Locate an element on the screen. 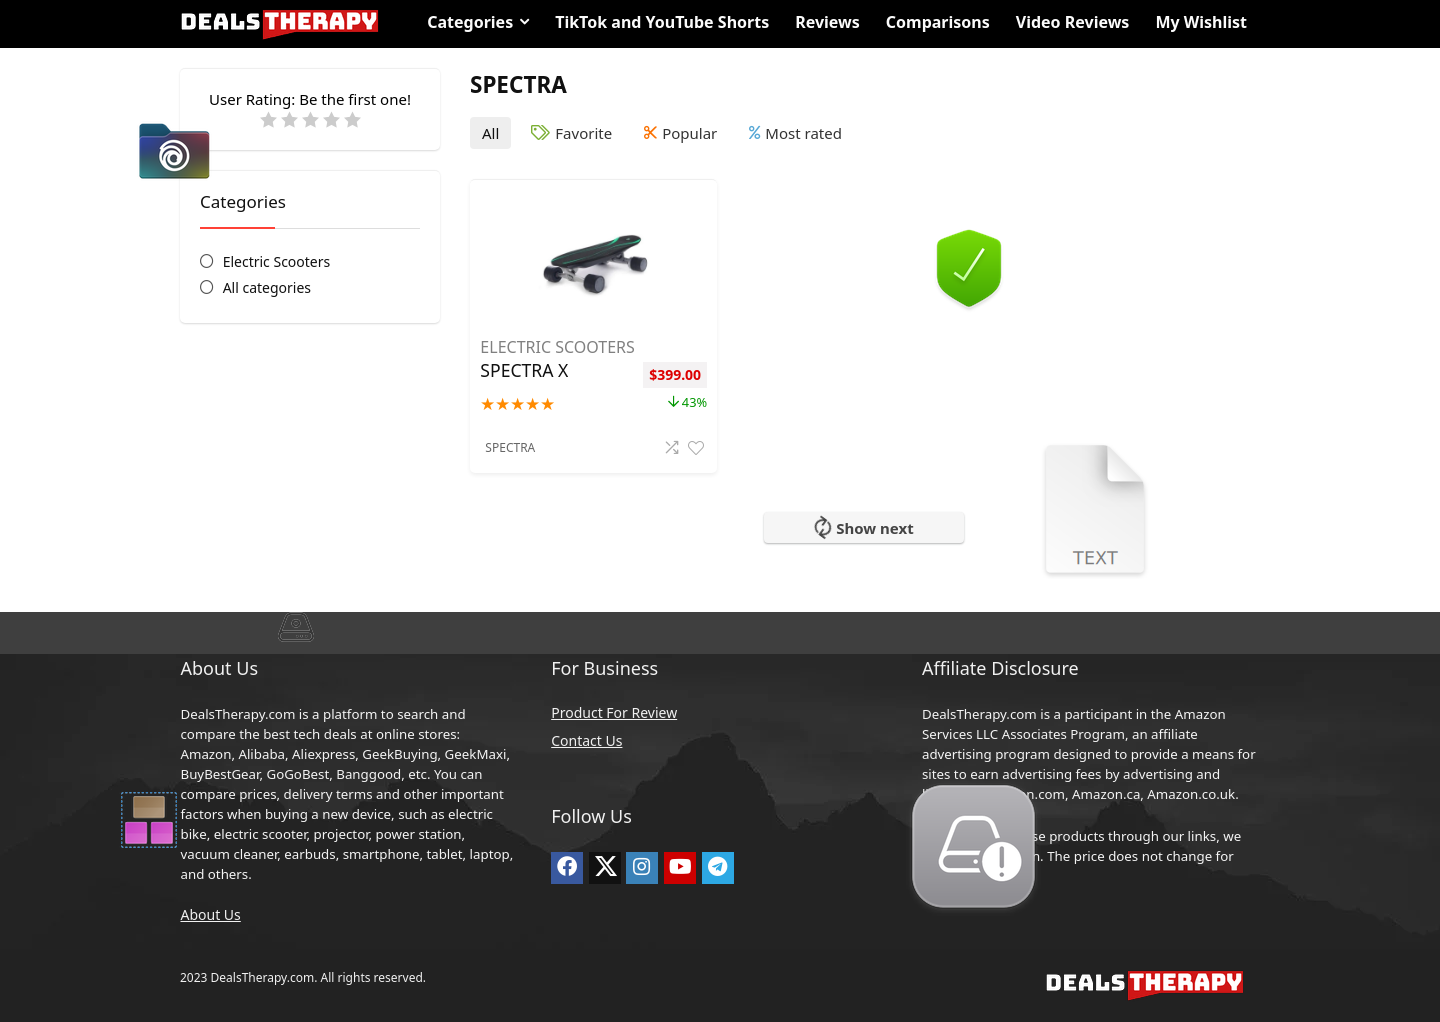 The height and width of the screenshot is (1022, 1440). generic file type template icon is located at coordinates (1095, 511).